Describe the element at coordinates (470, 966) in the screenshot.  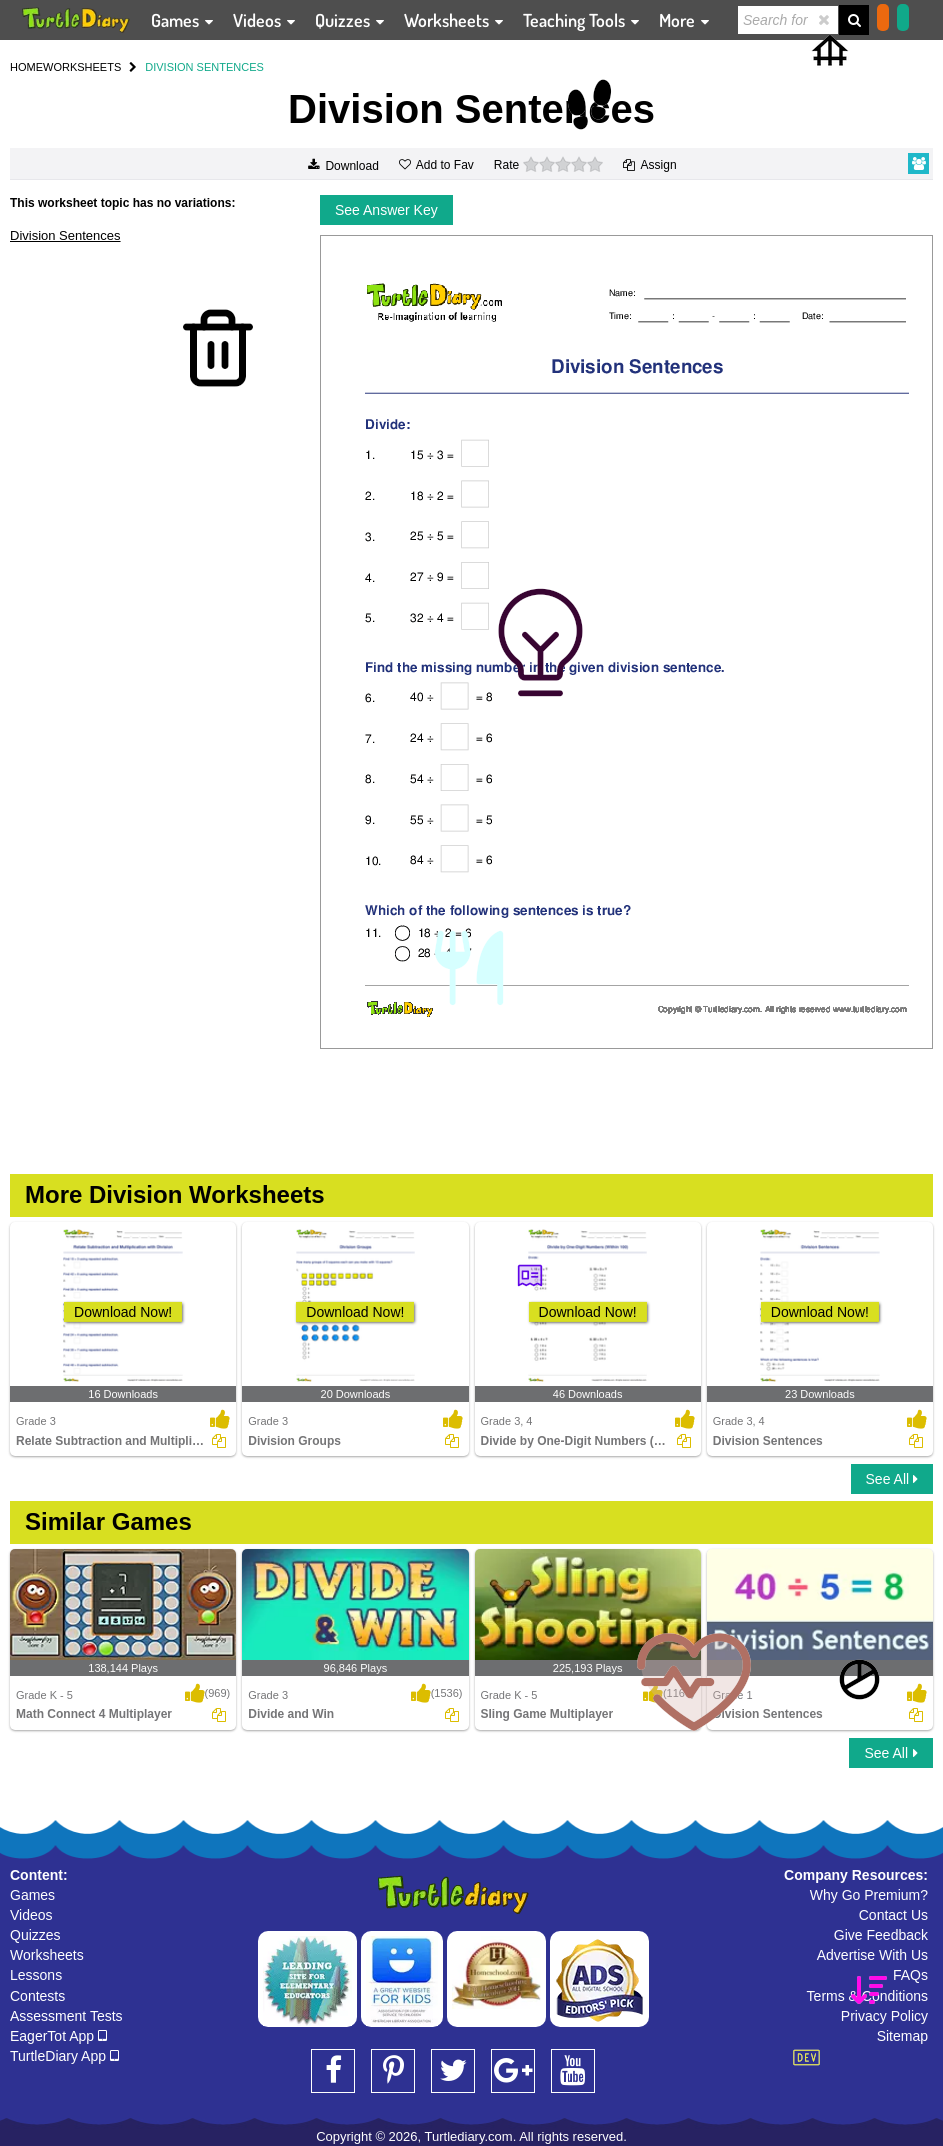
I see `access food and dining options` at that location.